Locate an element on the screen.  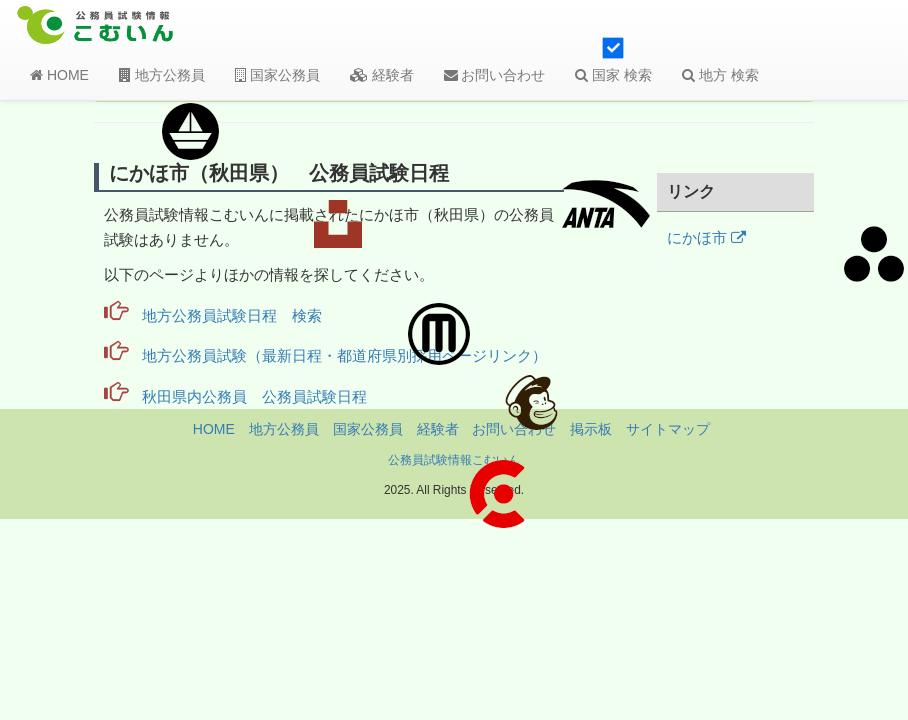
open asana project management app is located at coordinates (874, 254).